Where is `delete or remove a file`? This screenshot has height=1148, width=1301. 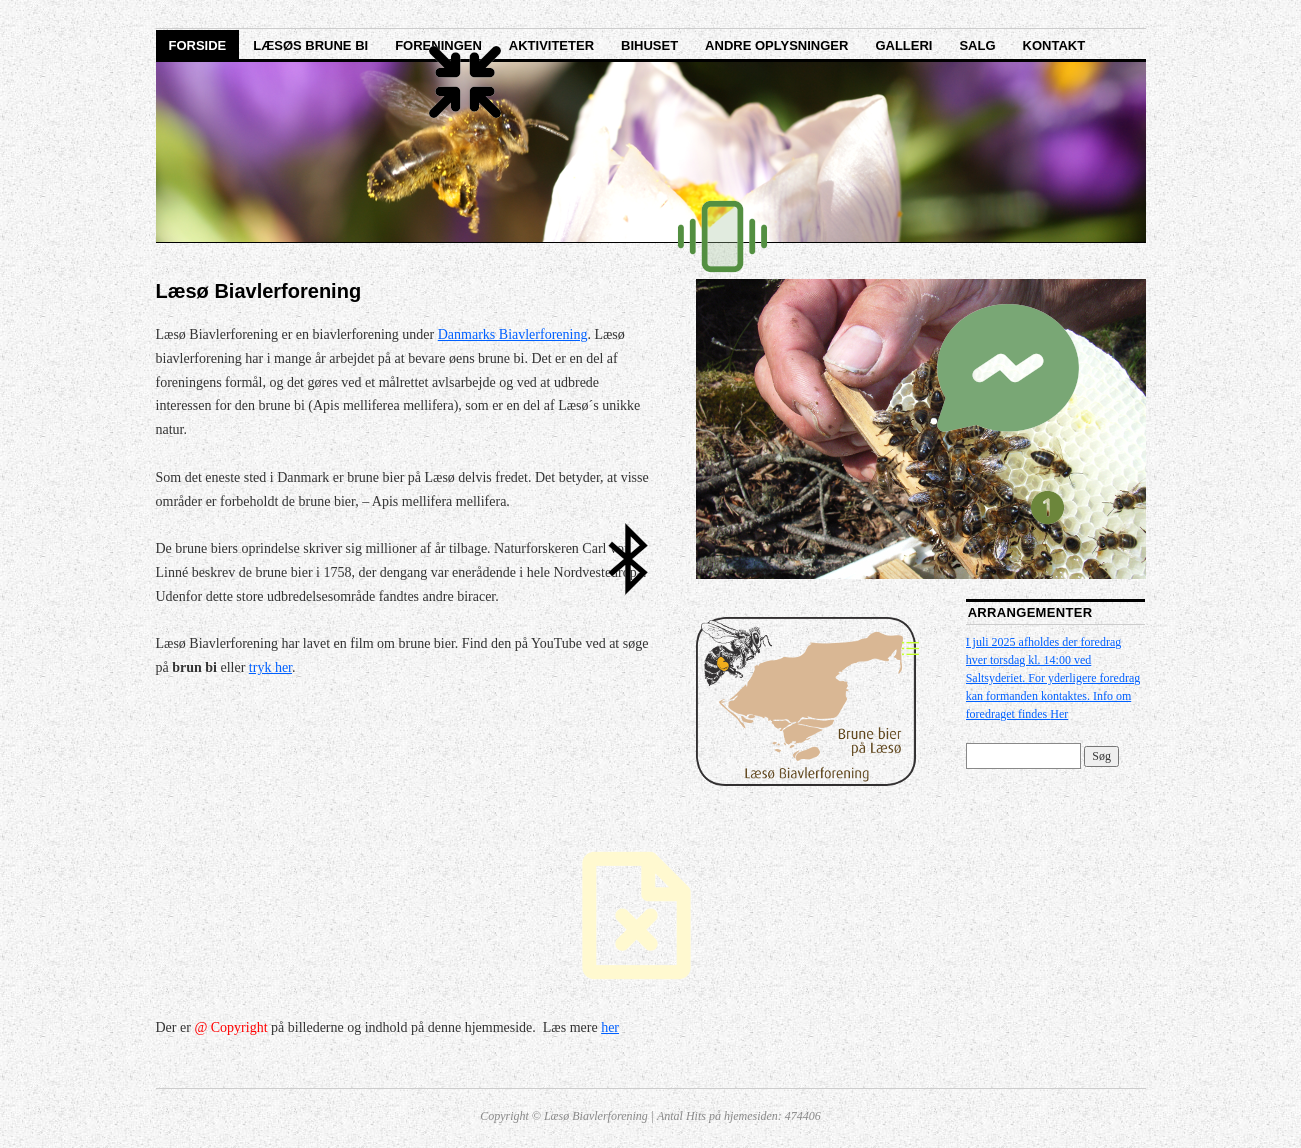
delete or remove a file is located at coordinates (636, 915).